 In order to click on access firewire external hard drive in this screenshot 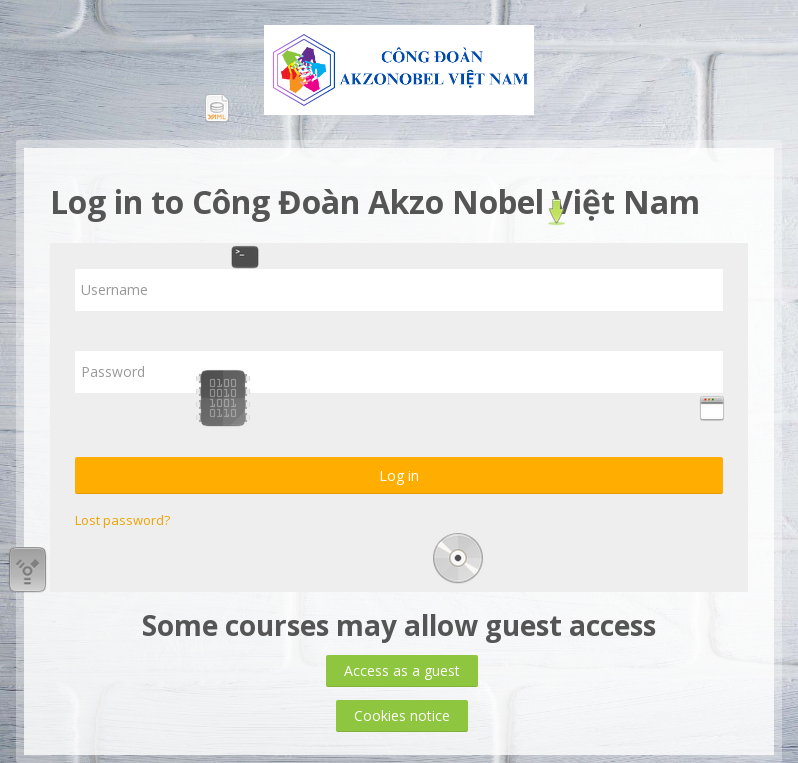, I will do `click(27, 569)`.